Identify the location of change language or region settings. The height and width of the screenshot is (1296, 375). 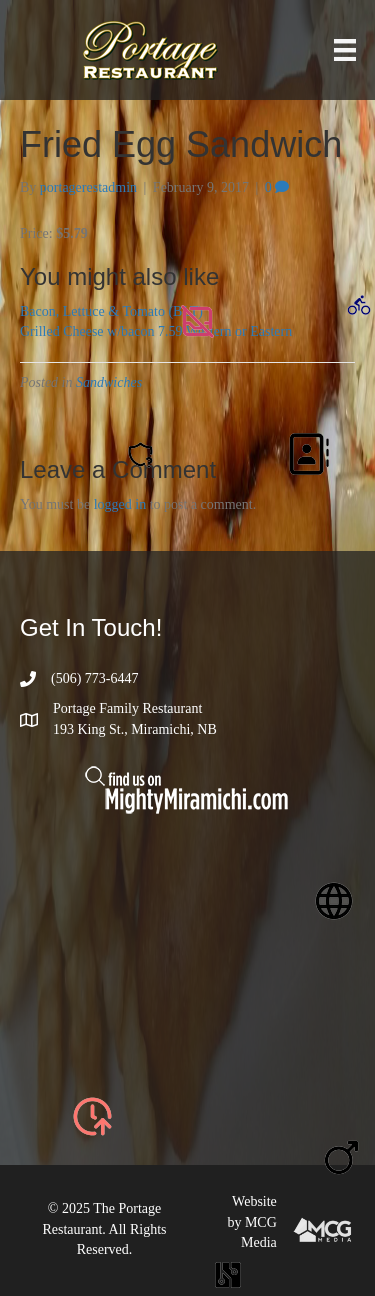
(334, 901).